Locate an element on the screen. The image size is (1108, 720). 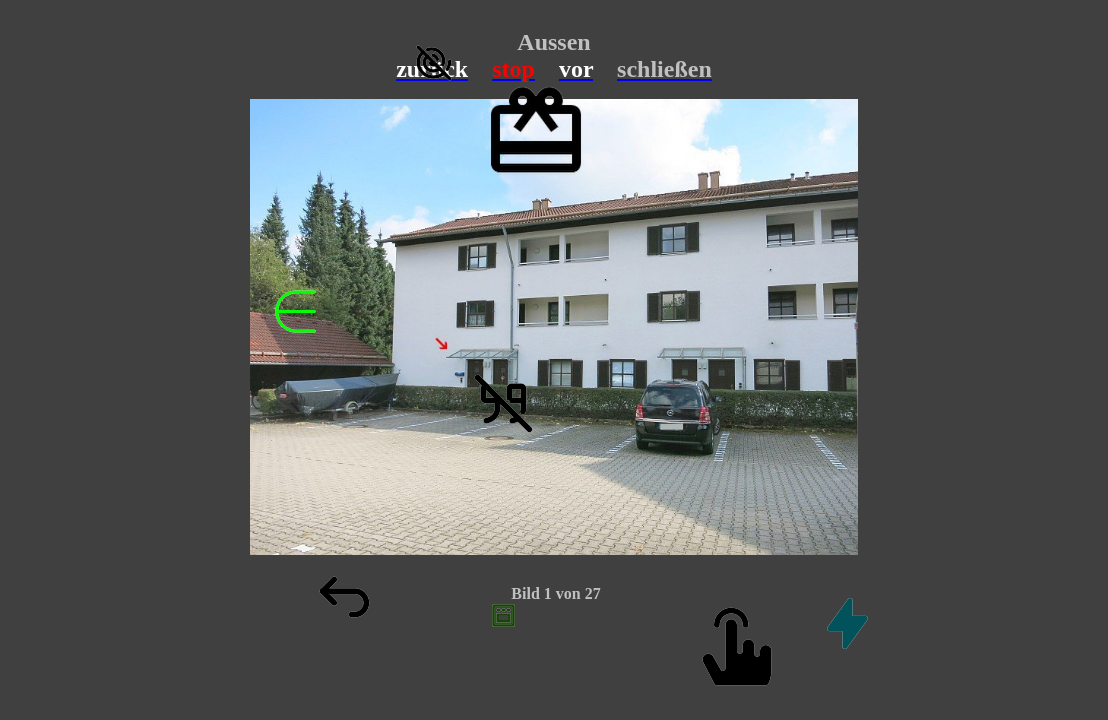
indicates flash or lightning mode is enabled is located at coordinates (847, 623).